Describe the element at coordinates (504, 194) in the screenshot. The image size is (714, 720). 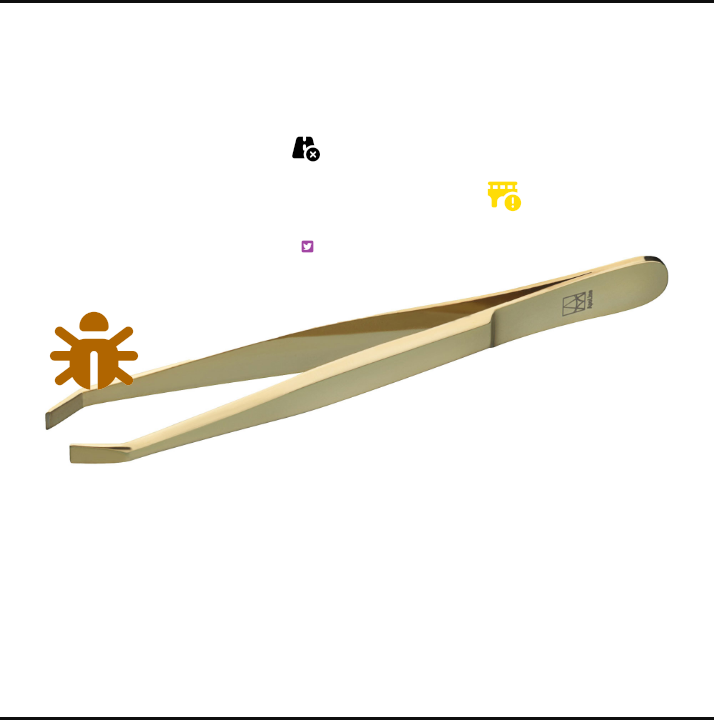
I see `bridge alert or infrastructure warning` at that location.